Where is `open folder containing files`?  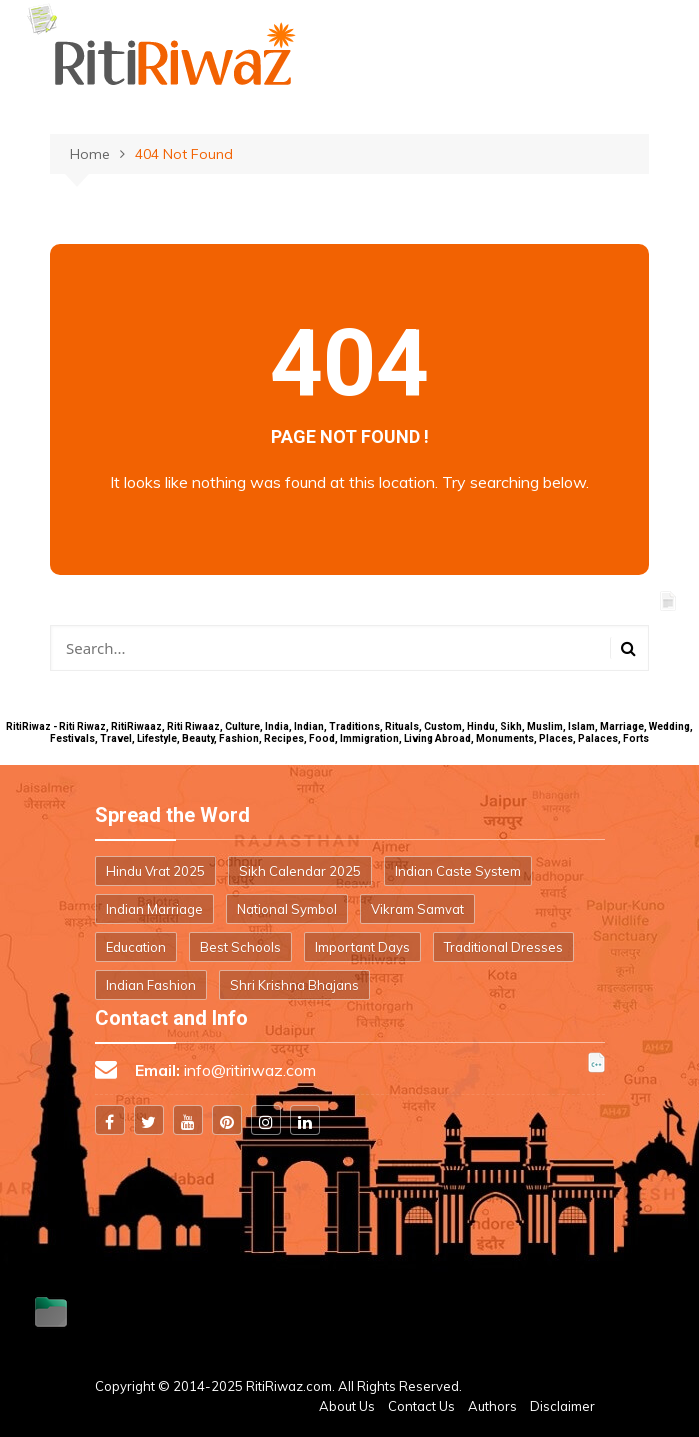 open folder containing files is located at coordinates (51, 1312).